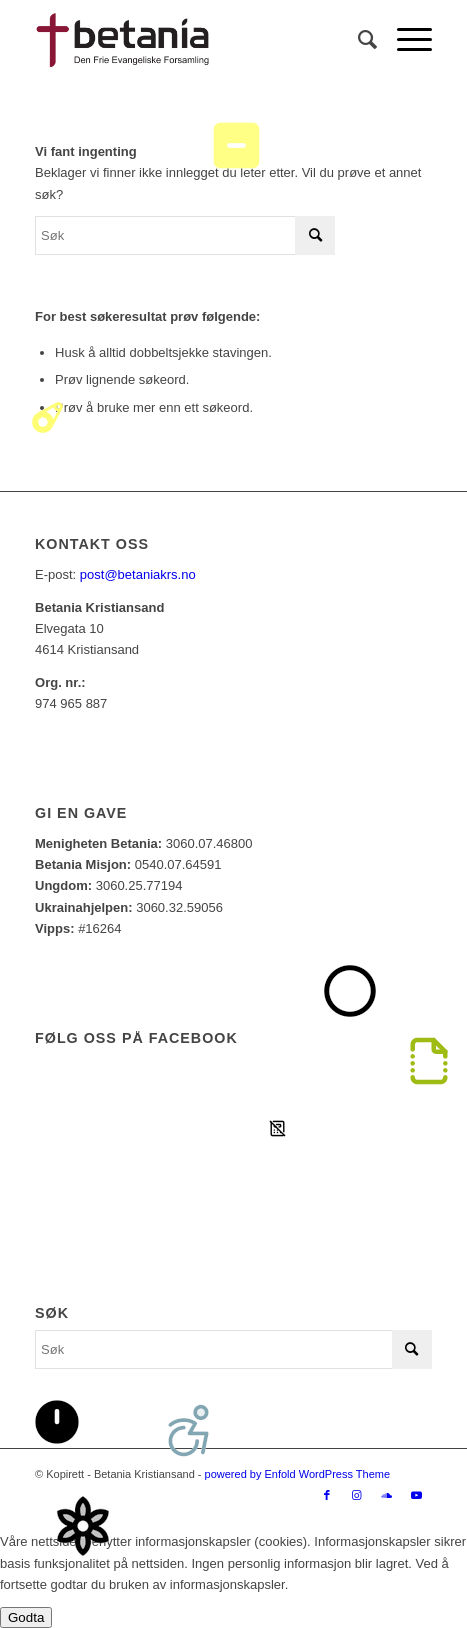  What do you see at coordinates (189, 1431) in the screenshot?
I see `indicates wheelchair accessible facility` at bounding box center [189, 1431].